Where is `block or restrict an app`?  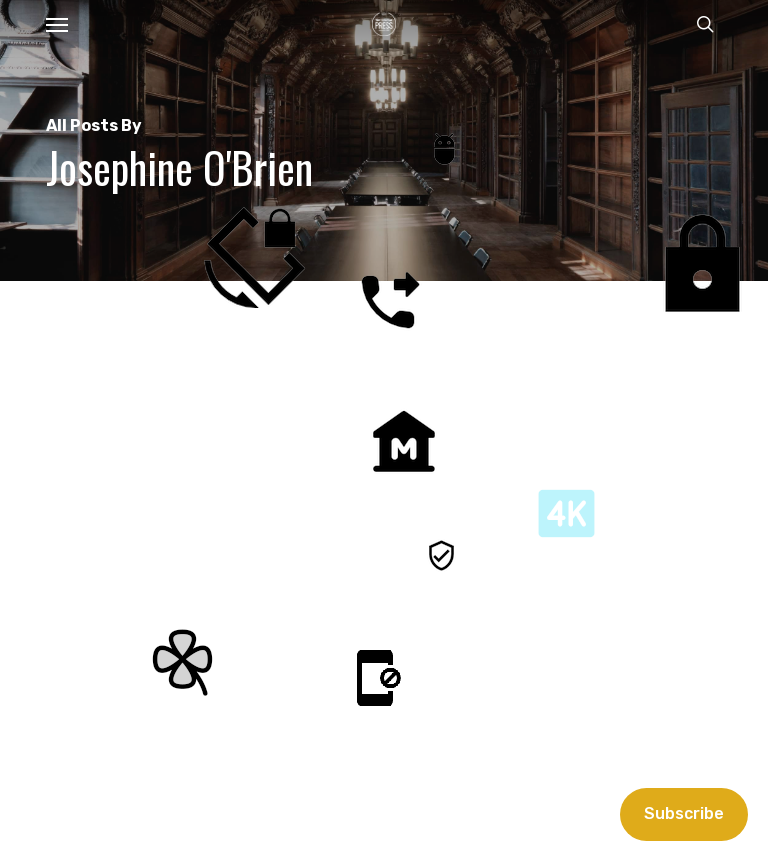 block or restrict an app is located at coordinates (375, 678).